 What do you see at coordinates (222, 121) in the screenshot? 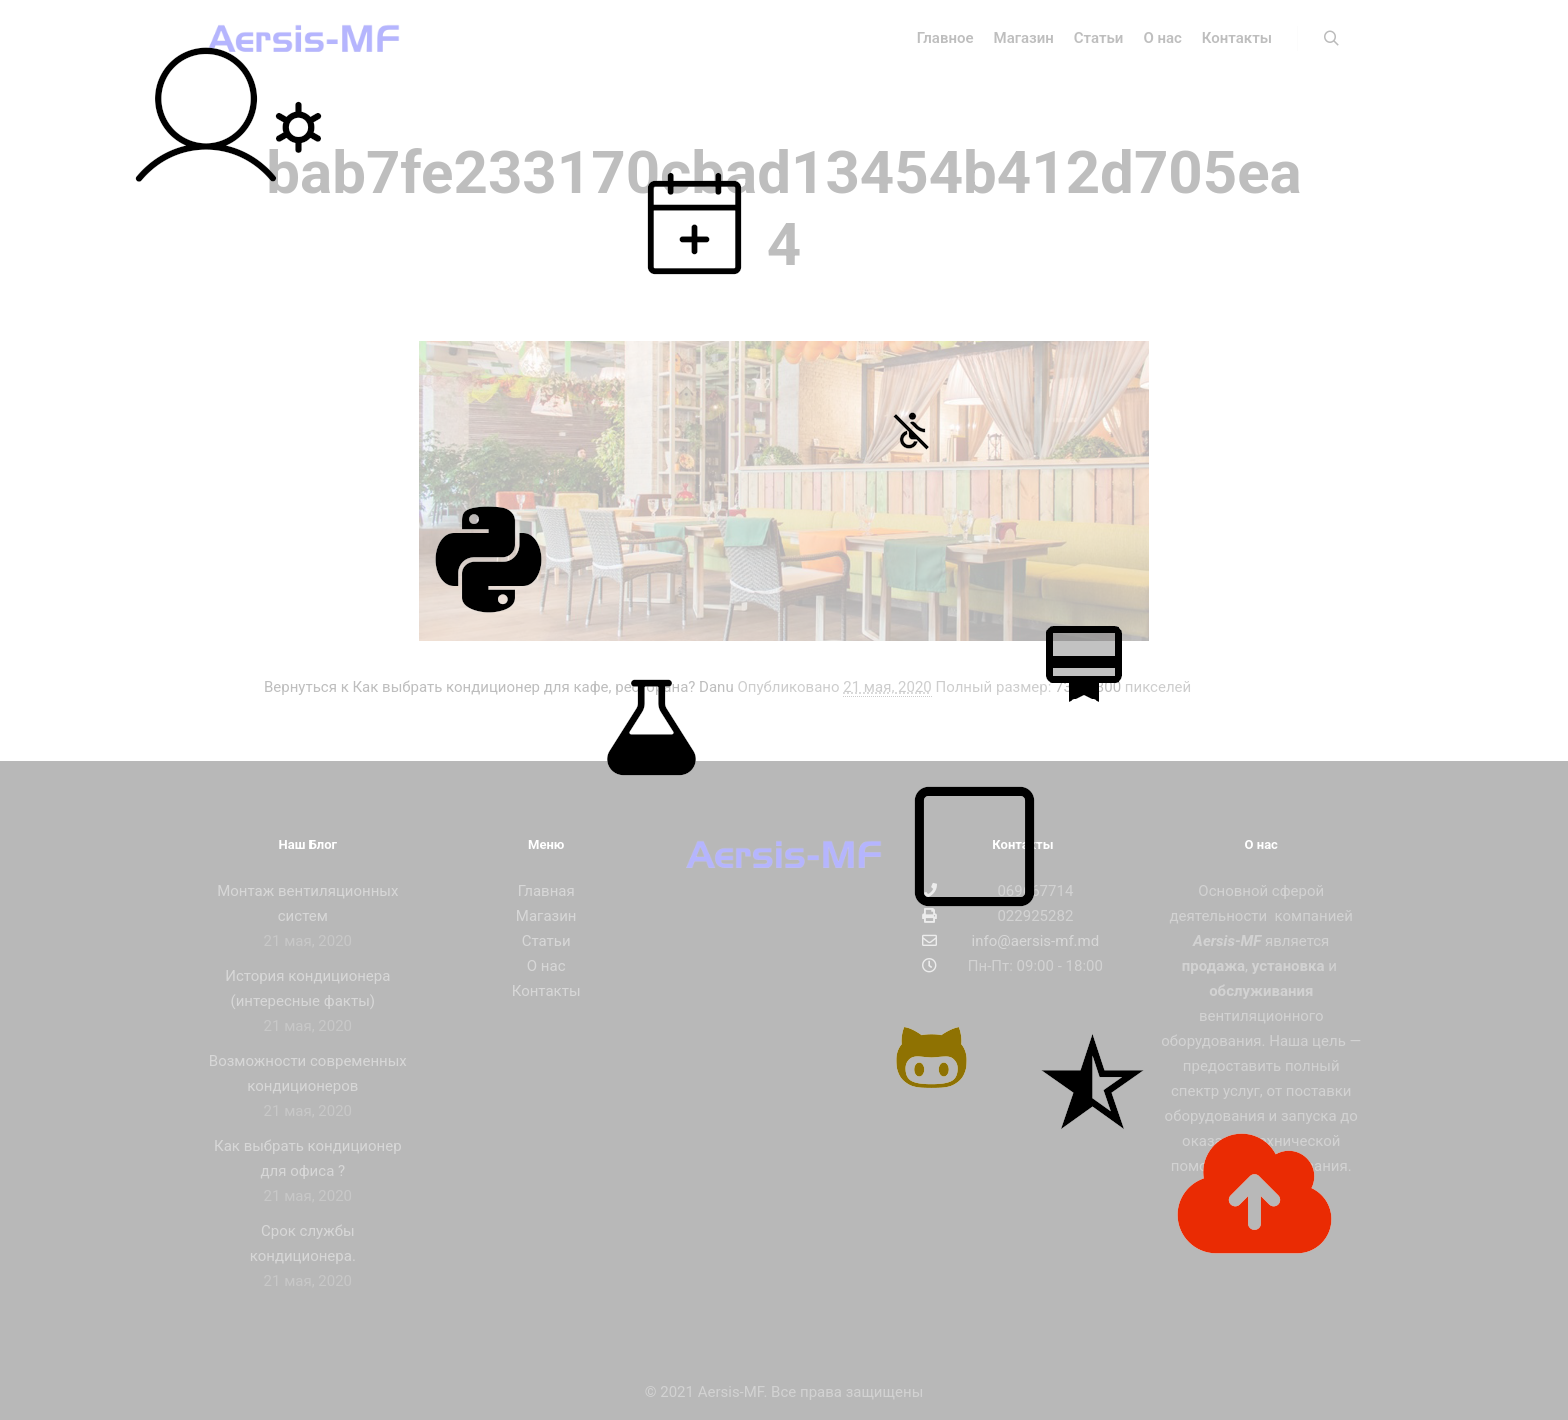
I see `access user settings` at bounding box center [222, 121].